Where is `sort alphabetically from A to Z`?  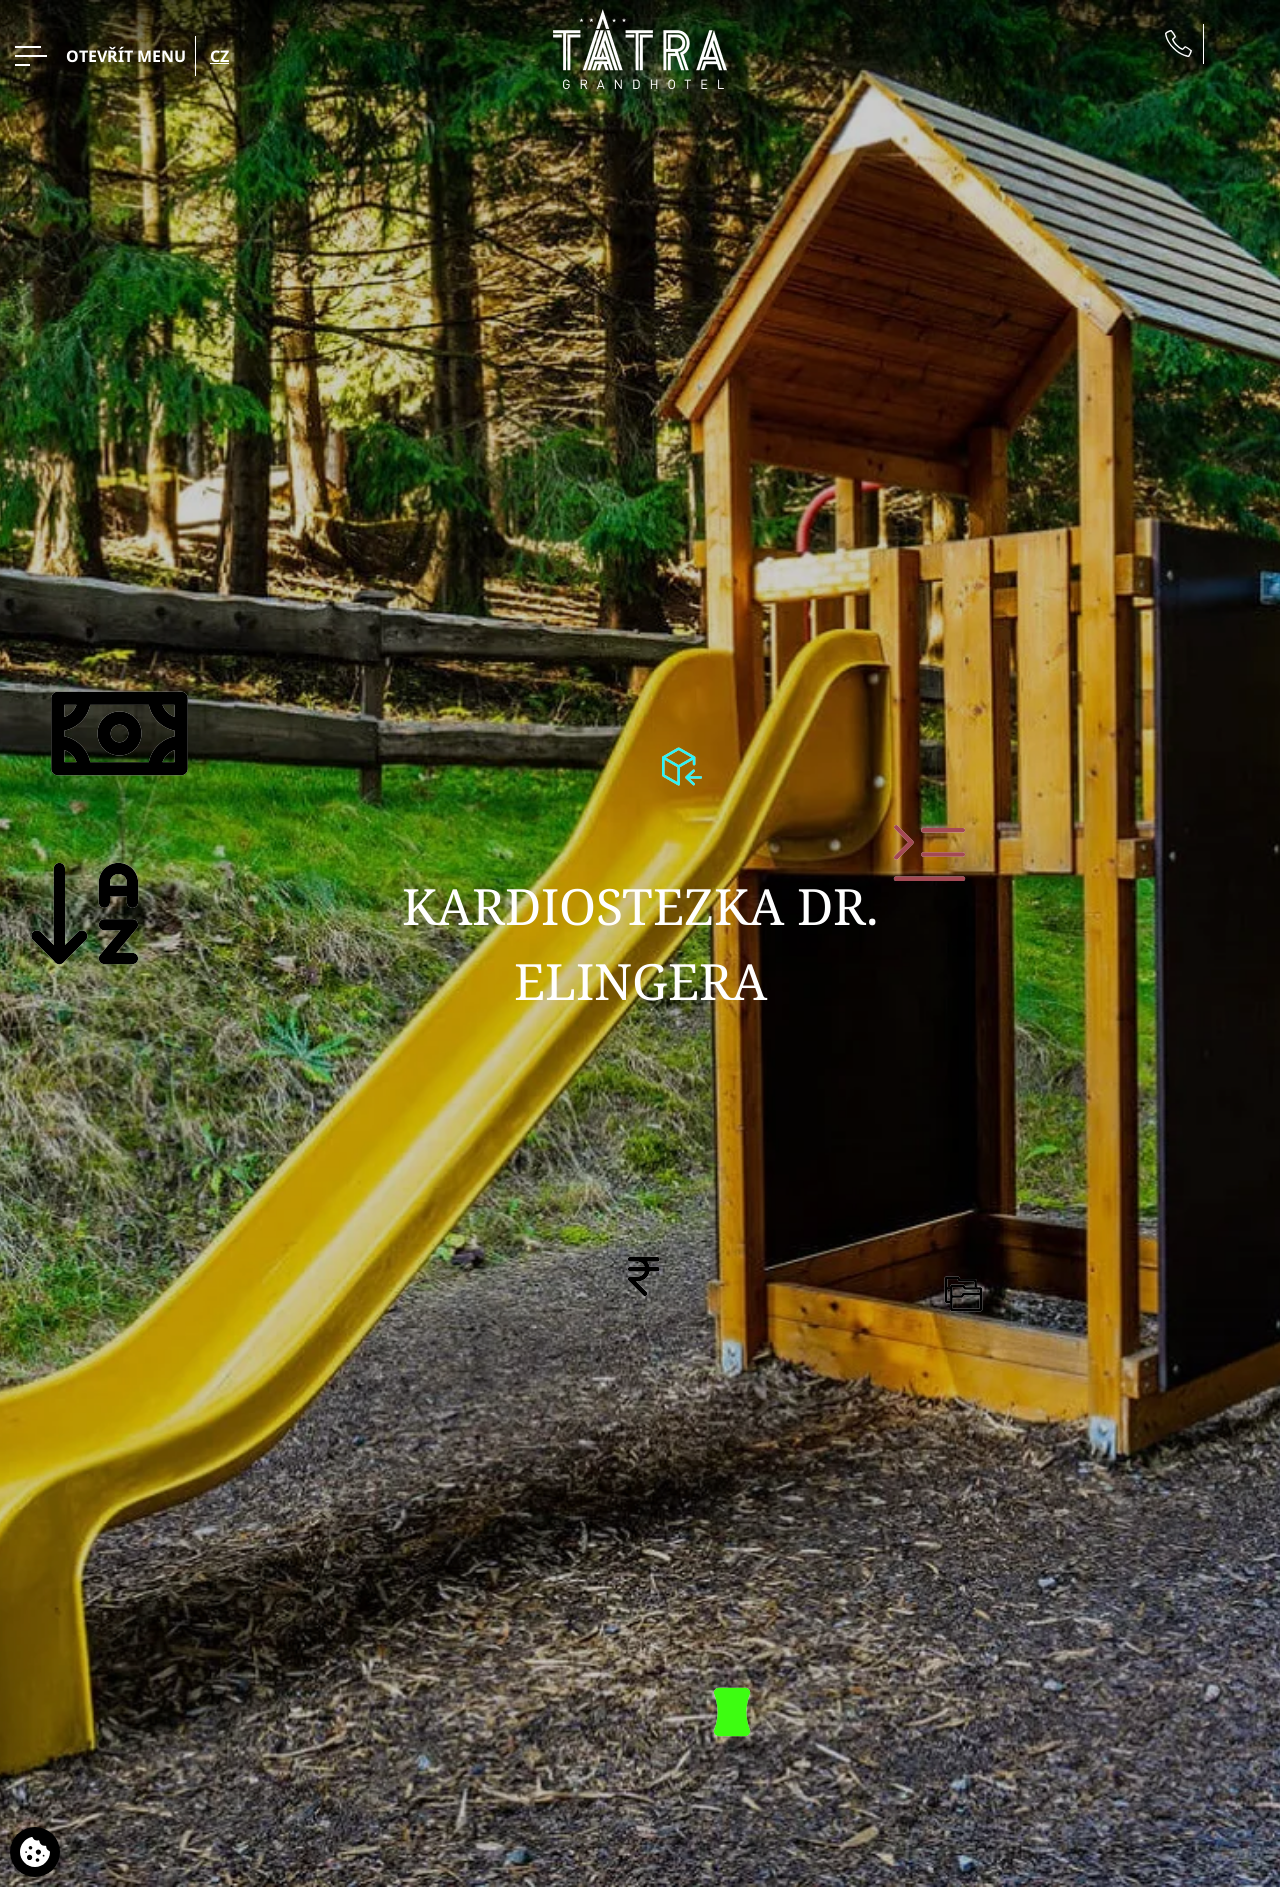
sort alphabetically from A to Z is located at coordinates (87, 913).